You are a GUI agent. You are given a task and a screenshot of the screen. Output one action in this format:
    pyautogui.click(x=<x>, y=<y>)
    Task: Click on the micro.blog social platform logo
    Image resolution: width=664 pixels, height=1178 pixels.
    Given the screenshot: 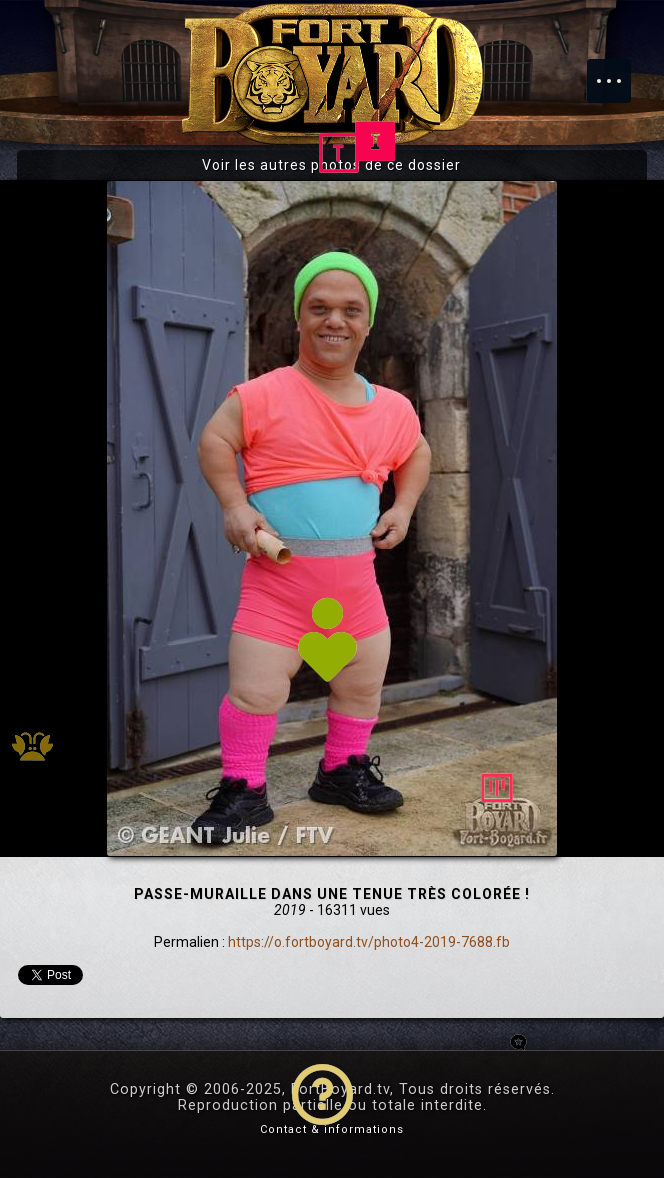 What is the action you would take?
    pyautogui.click(x=518, y=1042)
    